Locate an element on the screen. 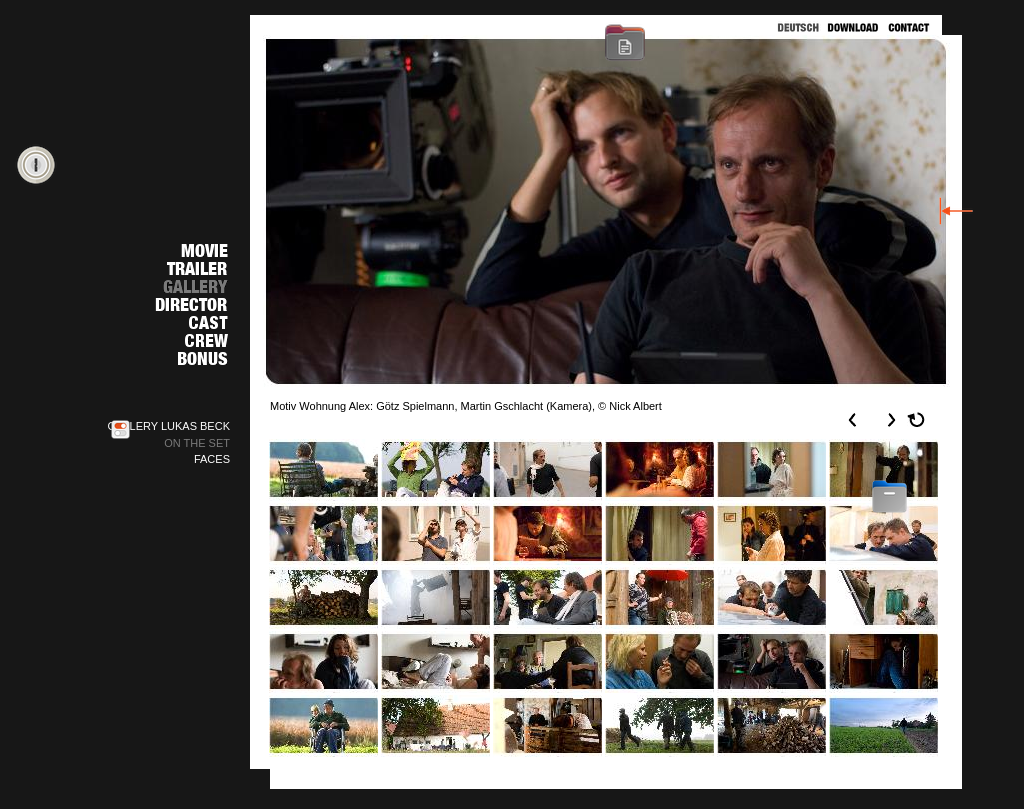  open system settings or preferences is located at coordinates (120, 429).